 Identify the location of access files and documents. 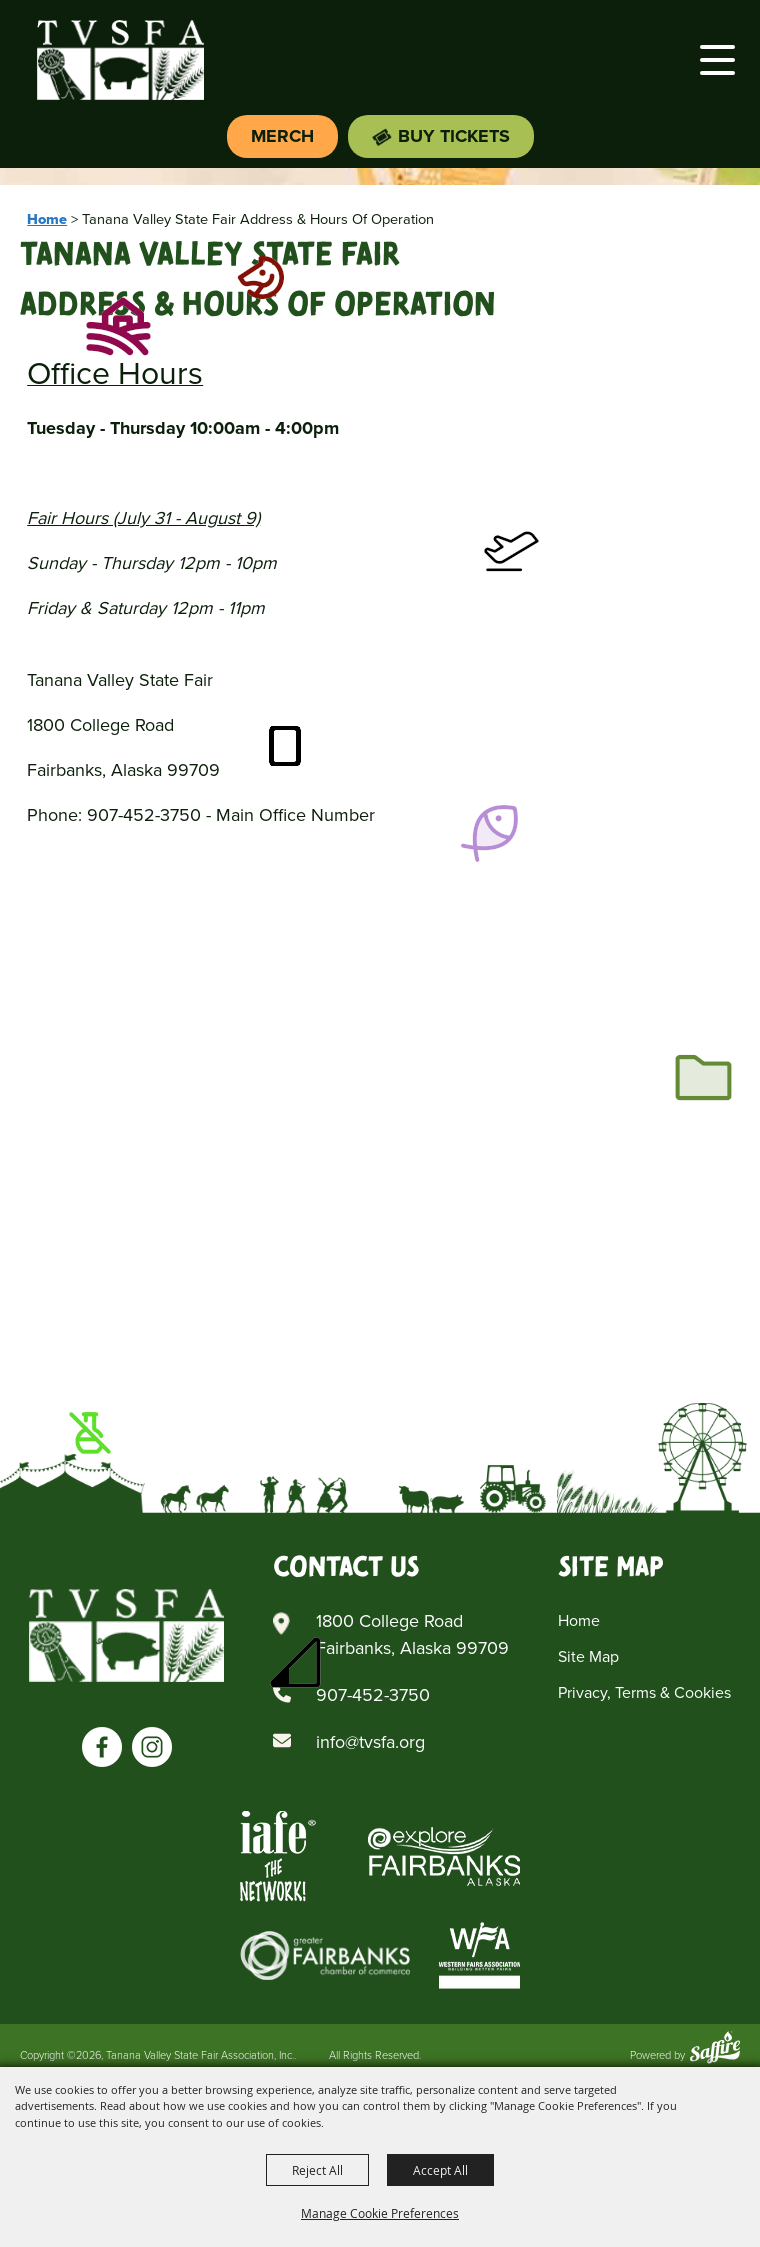
(703, 1076).